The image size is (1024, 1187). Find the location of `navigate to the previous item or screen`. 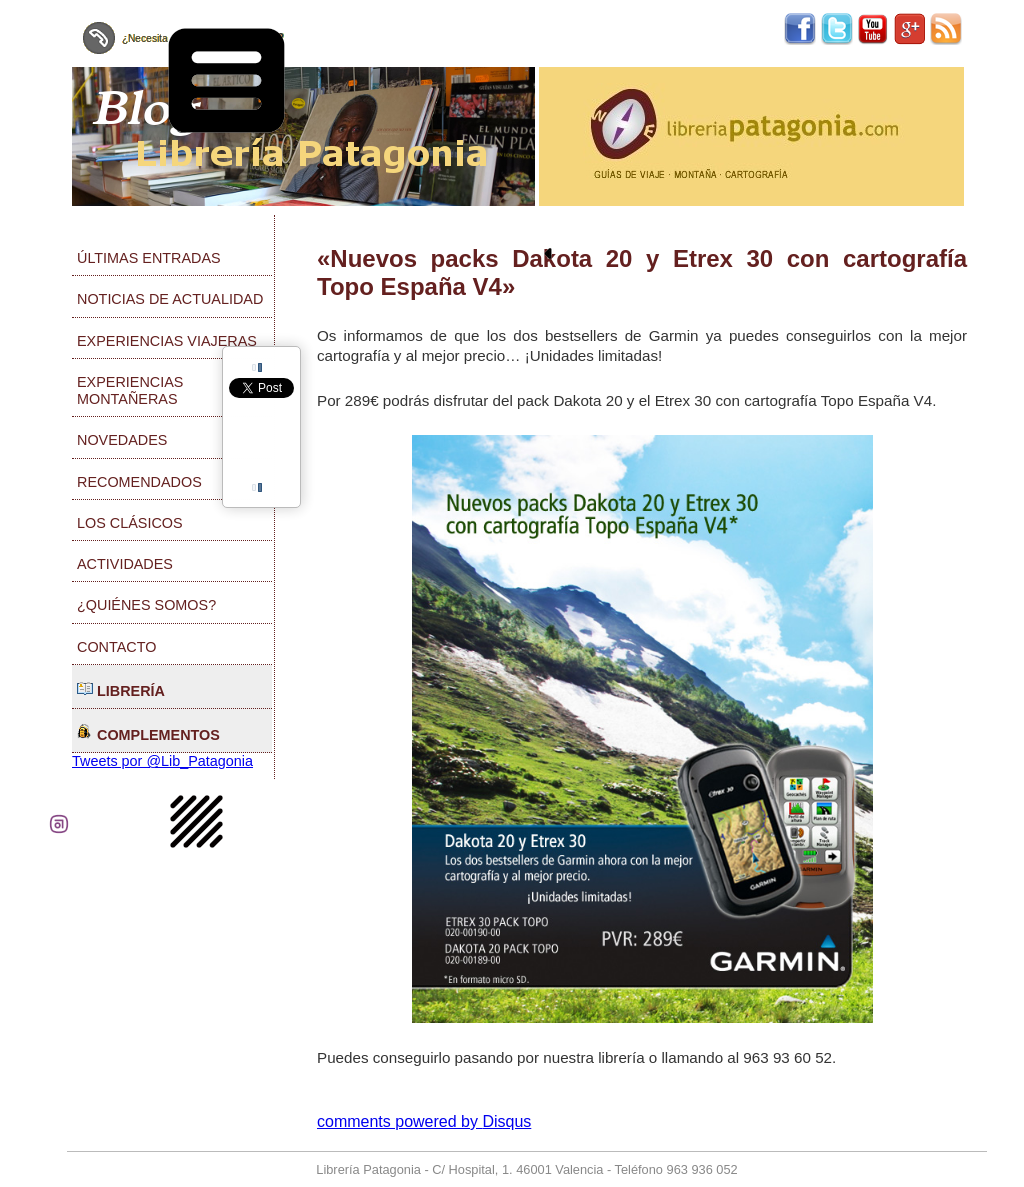

navigate to the previous item or screen is located at coordinates (548, 253).